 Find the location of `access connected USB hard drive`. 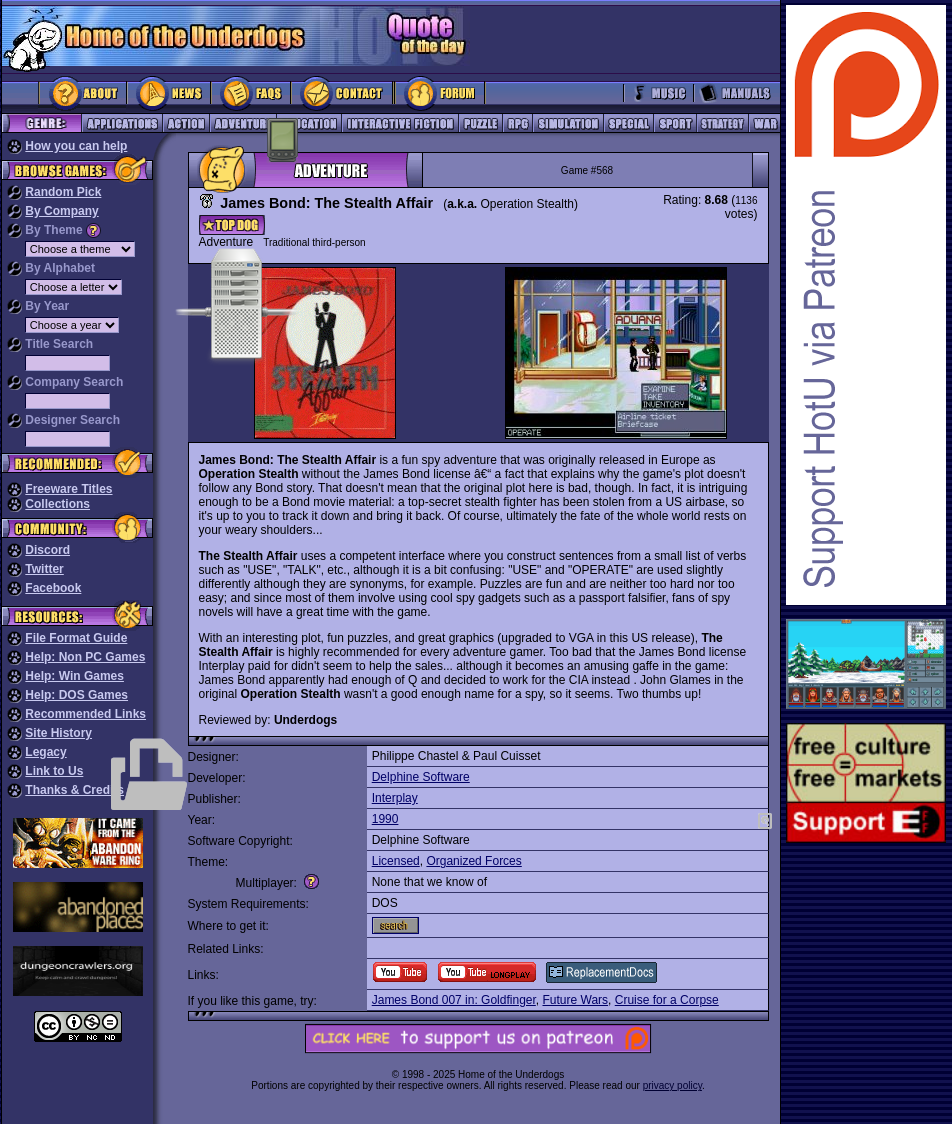

access connected USB hard drive is located at coordinates (765, 821).